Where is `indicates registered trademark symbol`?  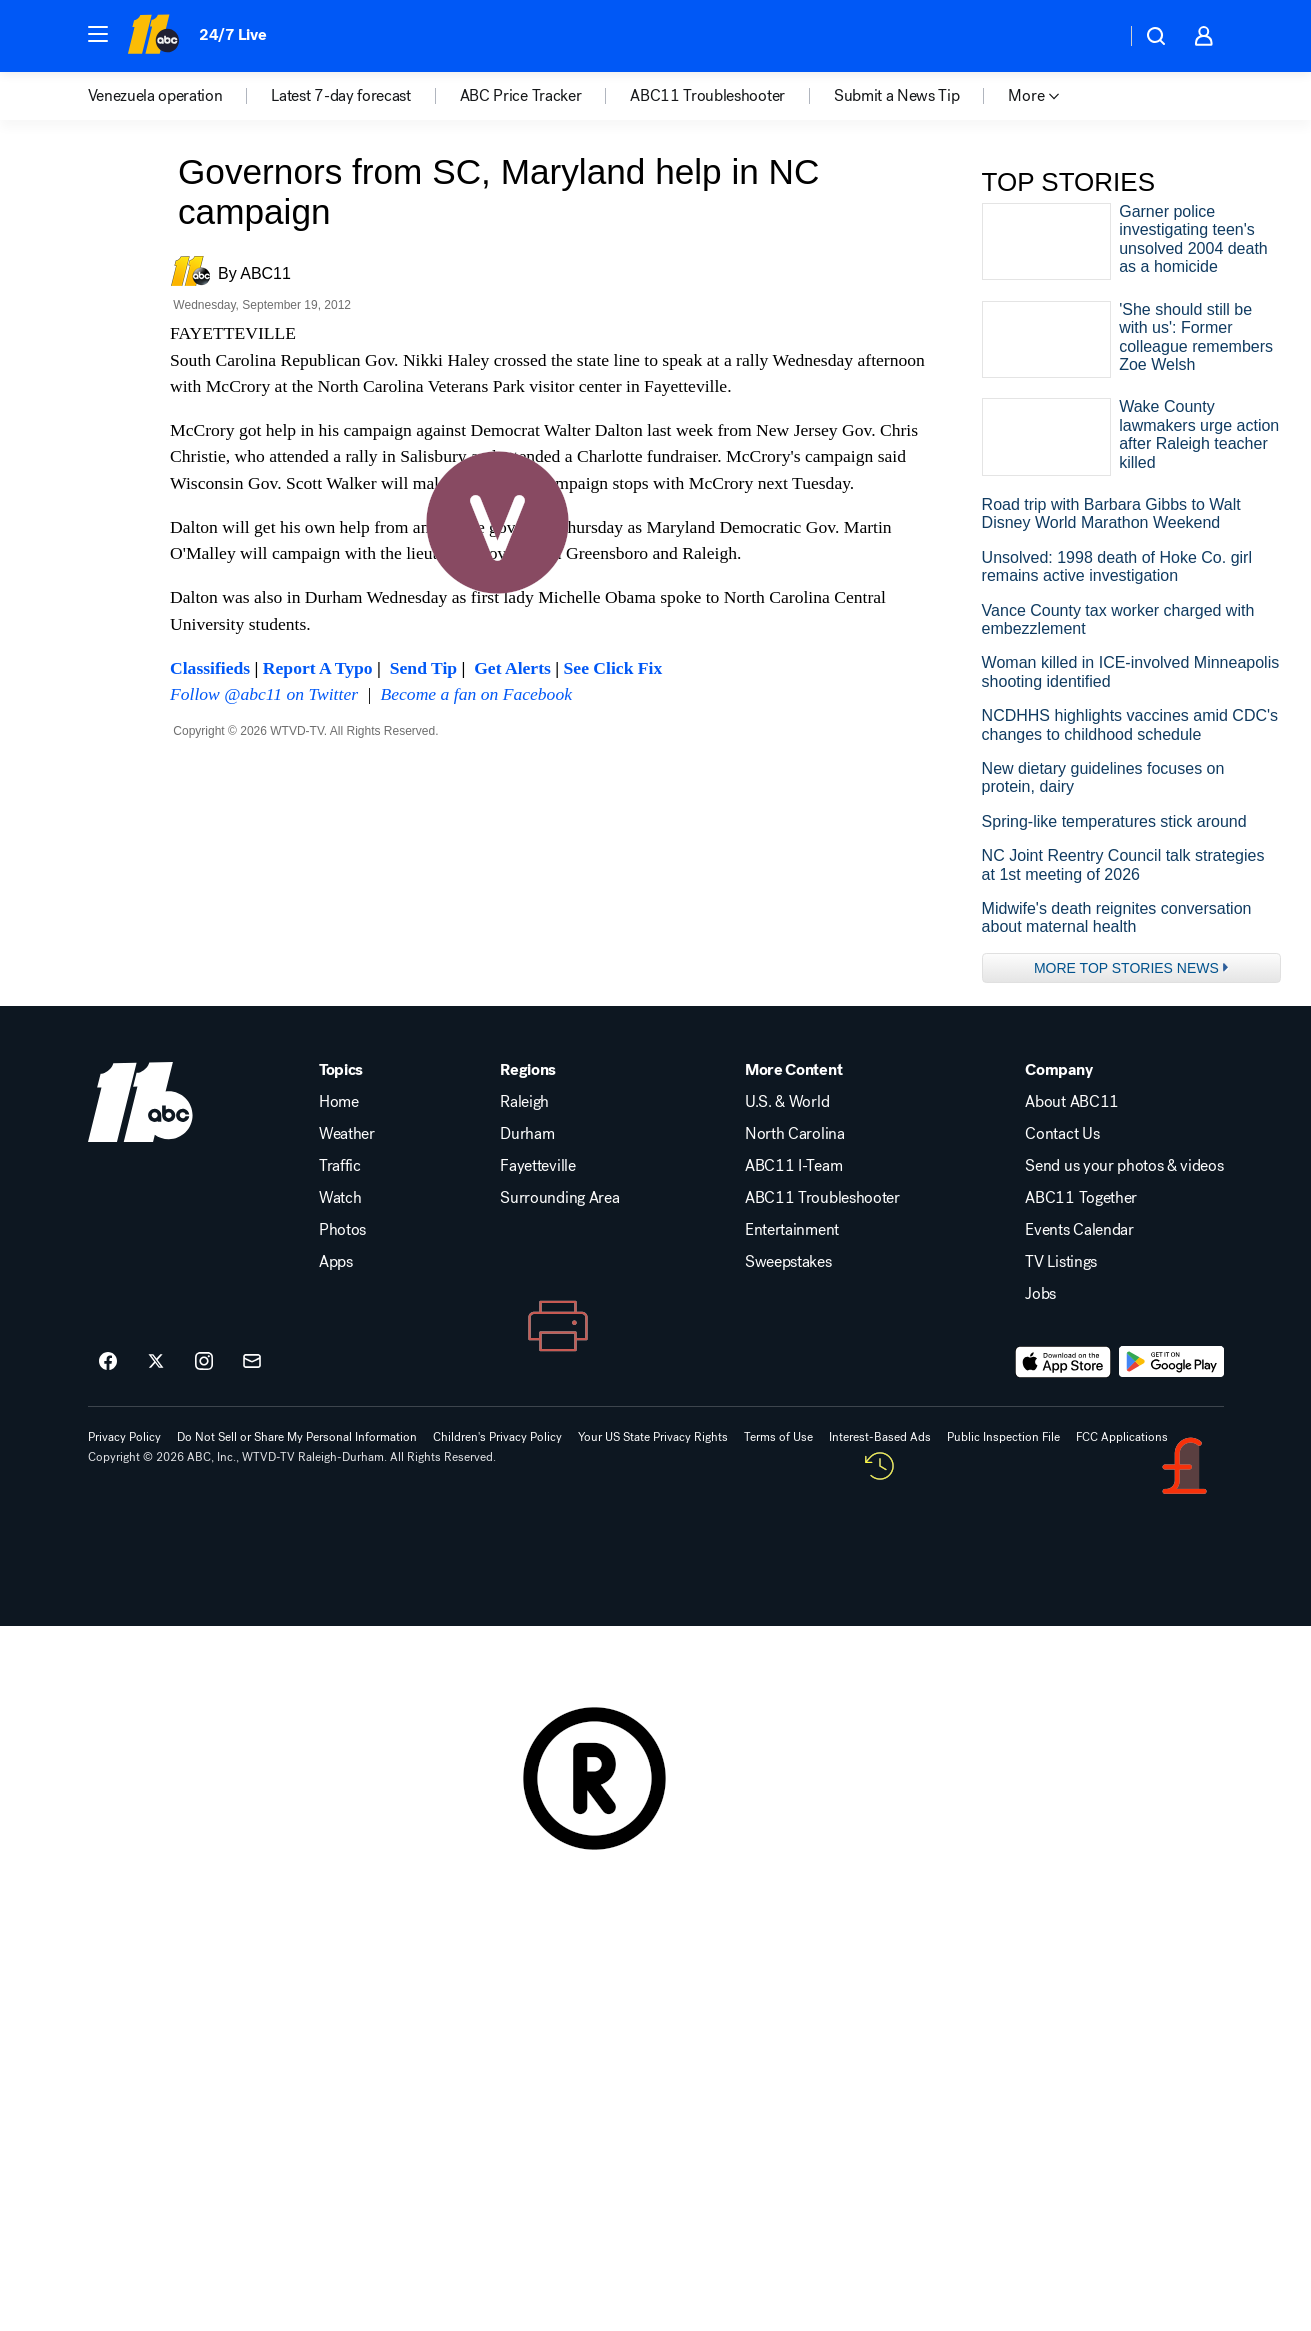 indicates registered trademark symbol is located at coordinates (594, 1778).